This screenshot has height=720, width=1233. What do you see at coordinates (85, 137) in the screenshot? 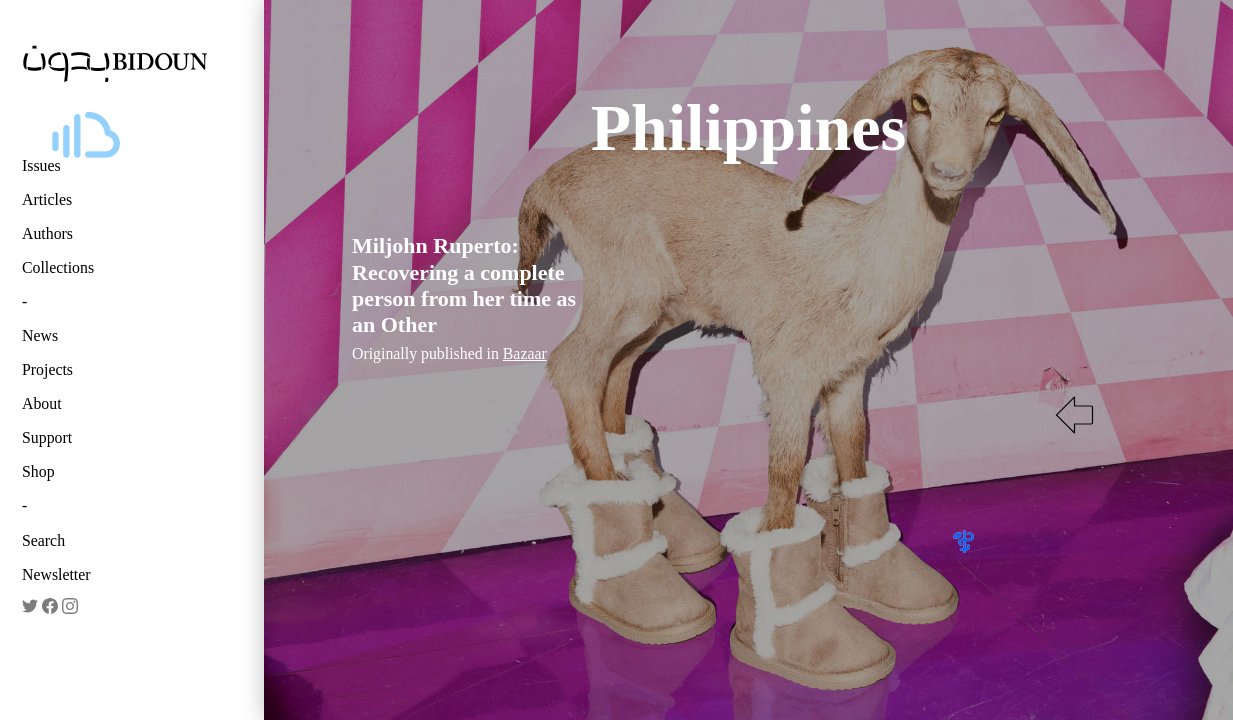
I see `open soundcloud app` at bounding box center [85, 137].